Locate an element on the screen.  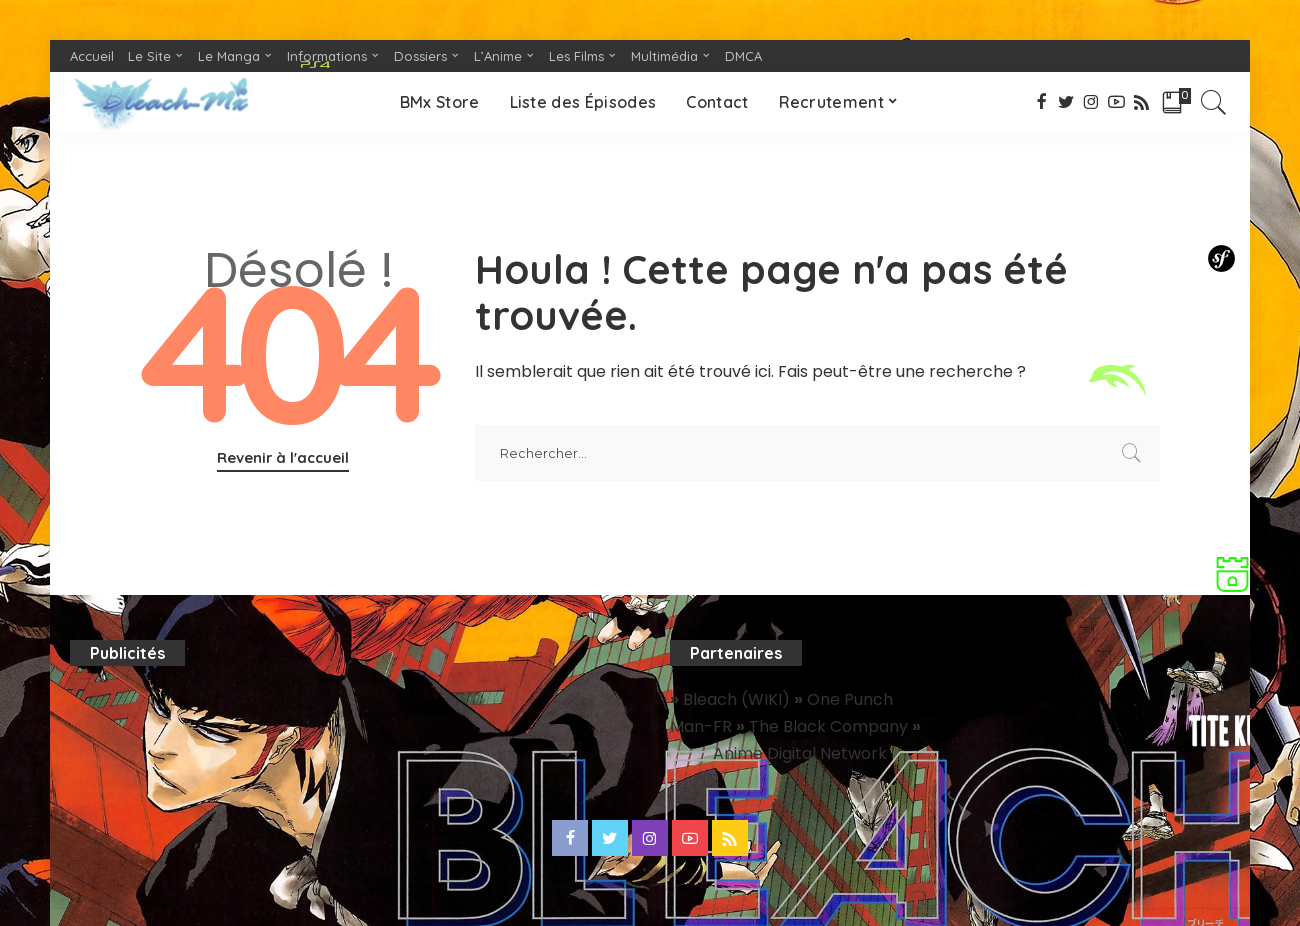
Symfony PHP framework logo is located at coordinates (1221, 258).